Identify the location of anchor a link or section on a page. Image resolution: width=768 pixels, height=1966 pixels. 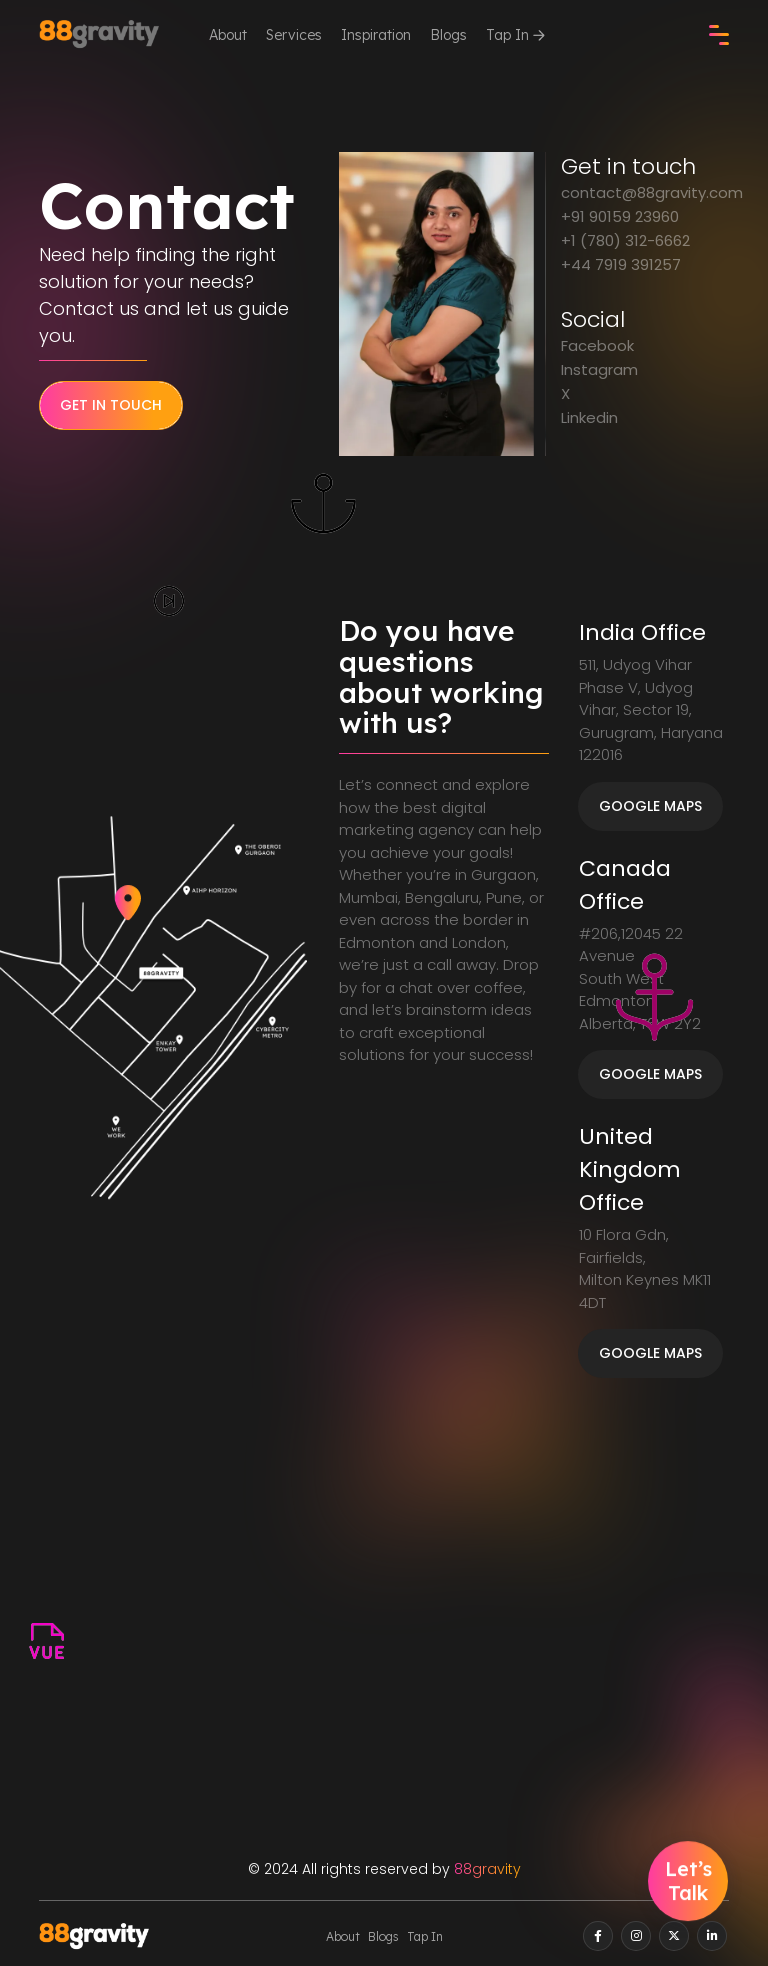
(654, 995).